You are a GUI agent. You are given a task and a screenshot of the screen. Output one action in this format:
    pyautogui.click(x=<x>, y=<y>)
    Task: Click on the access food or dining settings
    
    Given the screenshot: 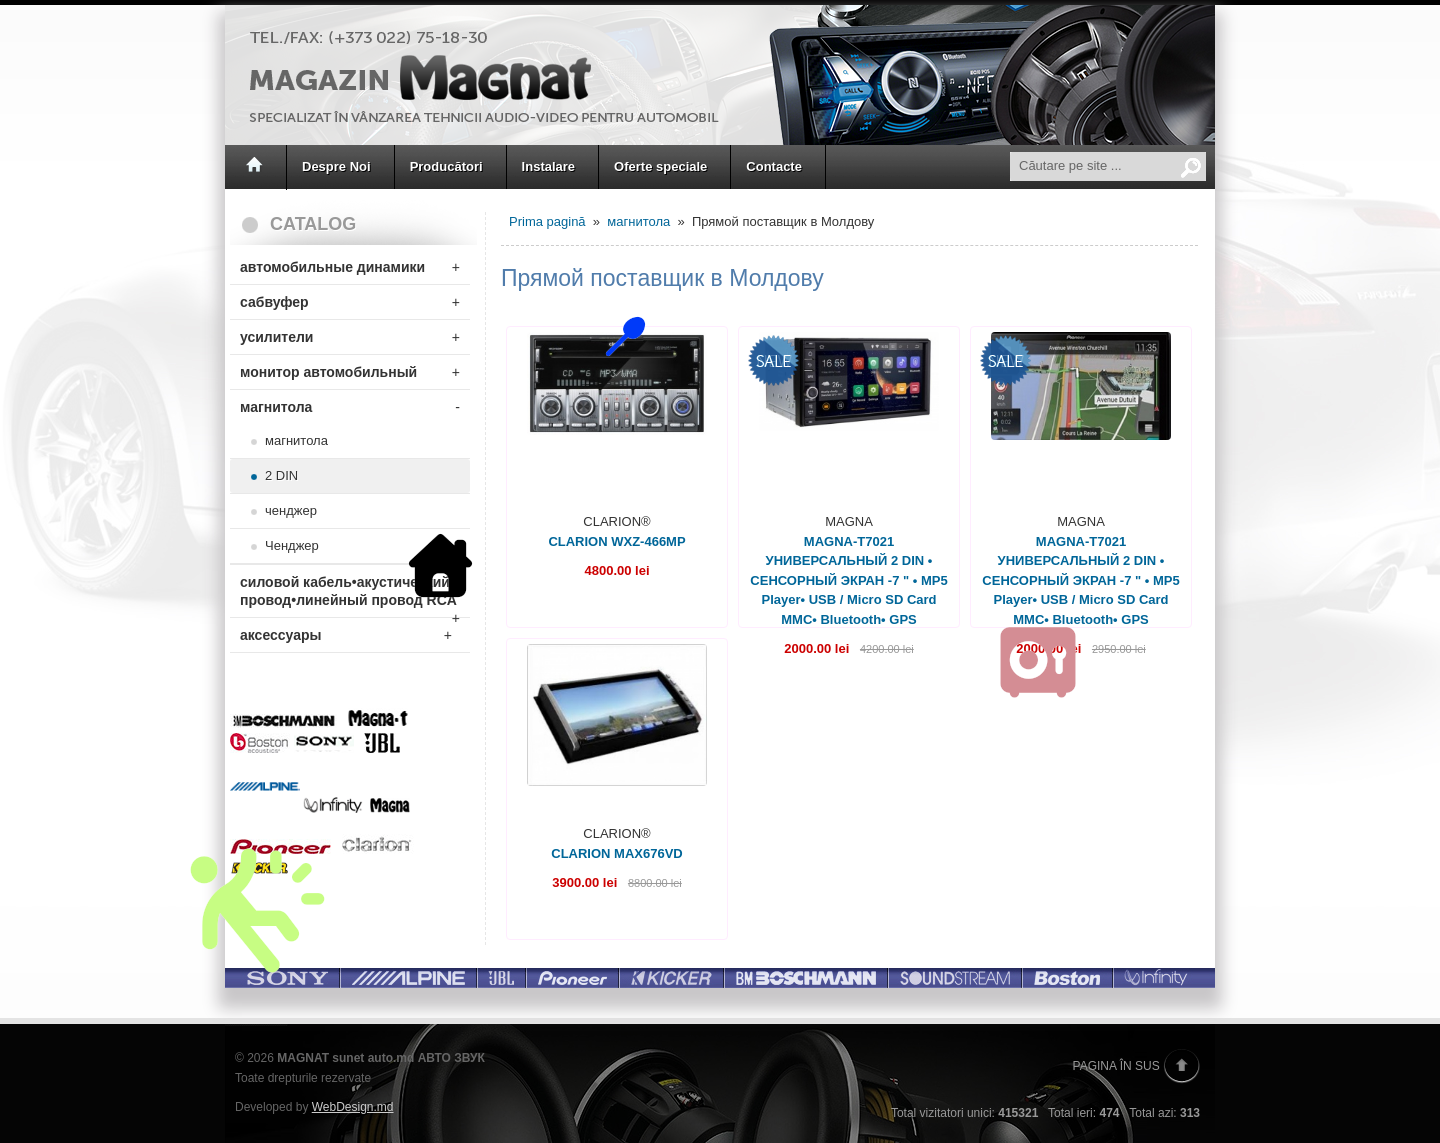 What is the action you would take?
    pyautogui.click(x=625, y=336)
    